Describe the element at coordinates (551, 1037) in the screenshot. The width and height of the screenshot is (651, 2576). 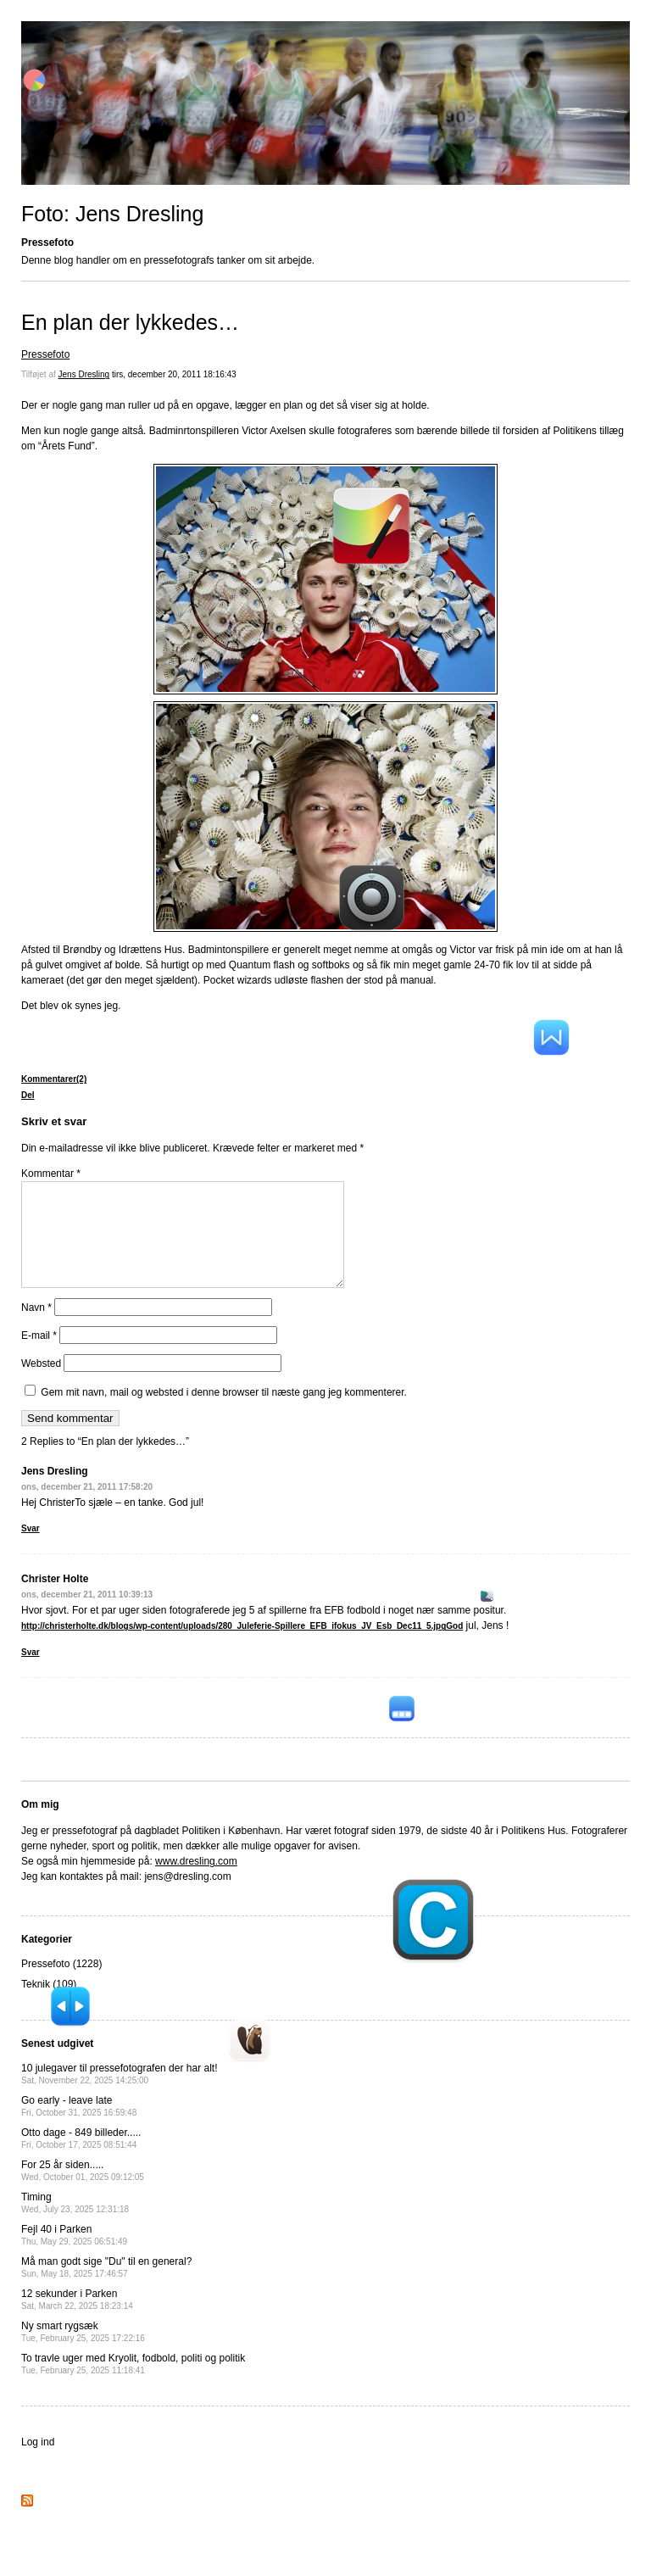
I see `open wps office application` at that location.